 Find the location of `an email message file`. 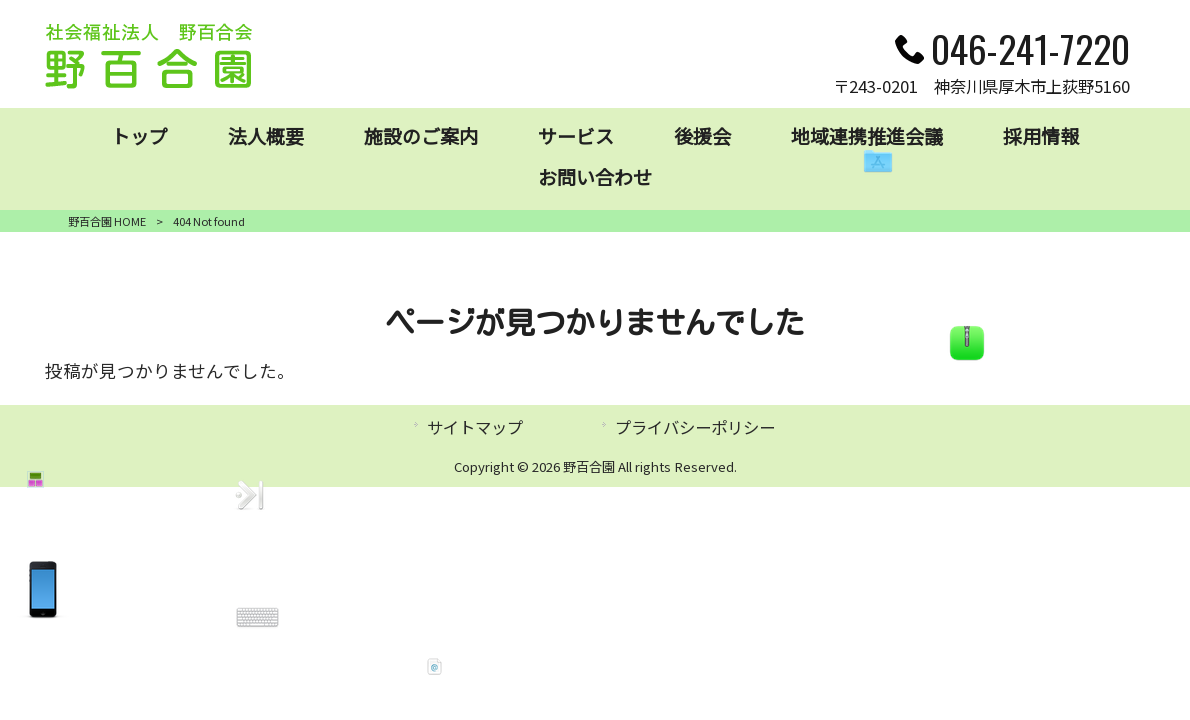

an email message file is located at coordinates (434, 666).